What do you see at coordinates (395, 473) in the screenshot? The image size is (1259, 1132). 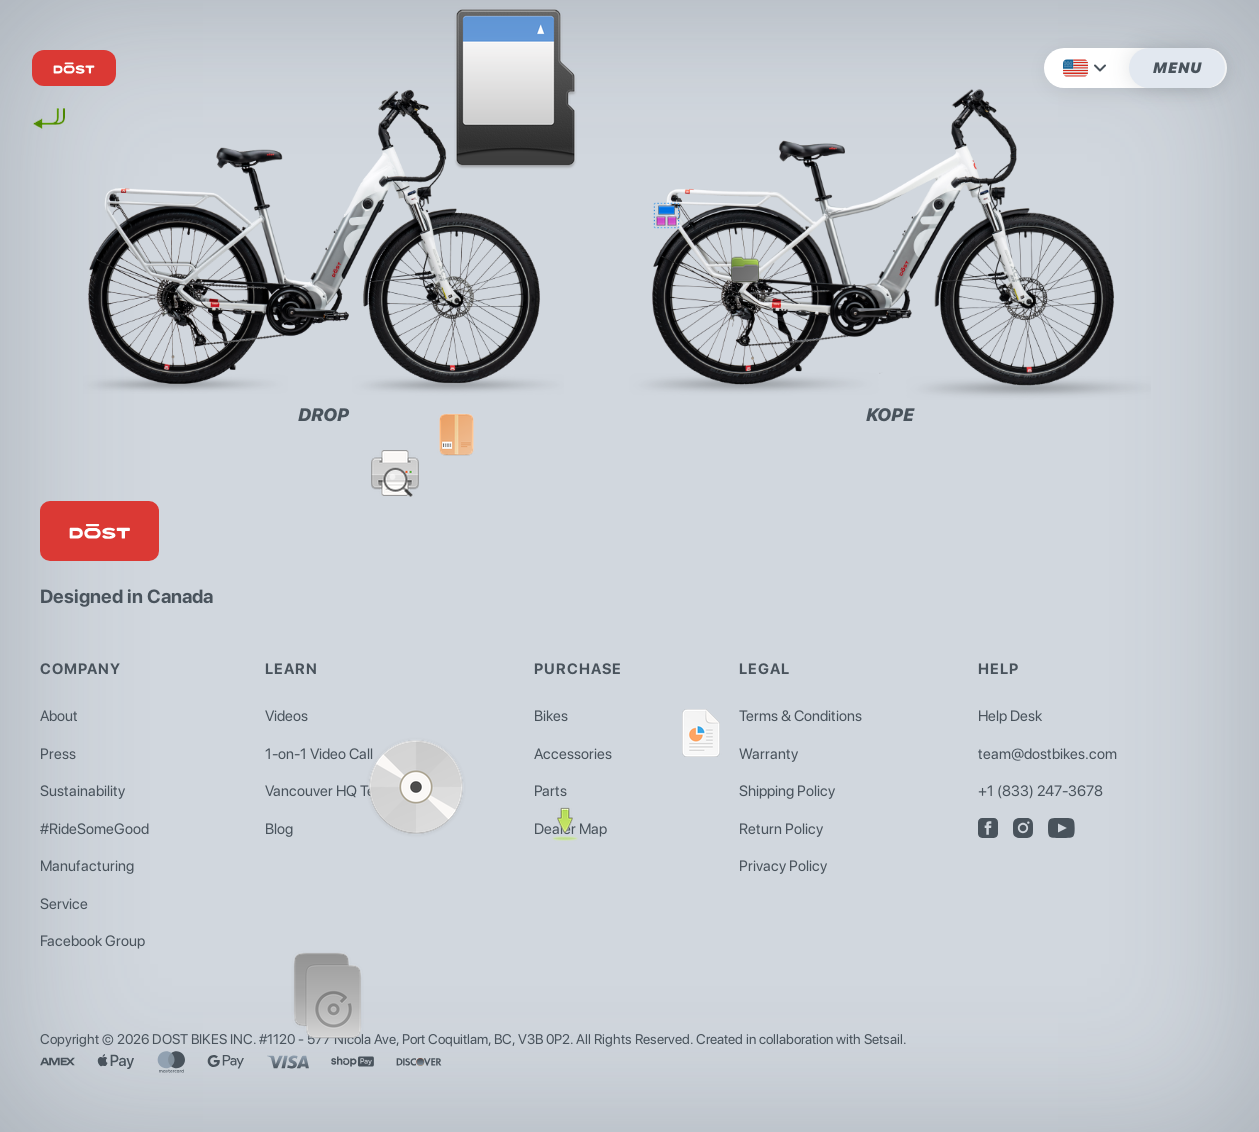 I see `preview document before printing` at bounding box center [395, 473].